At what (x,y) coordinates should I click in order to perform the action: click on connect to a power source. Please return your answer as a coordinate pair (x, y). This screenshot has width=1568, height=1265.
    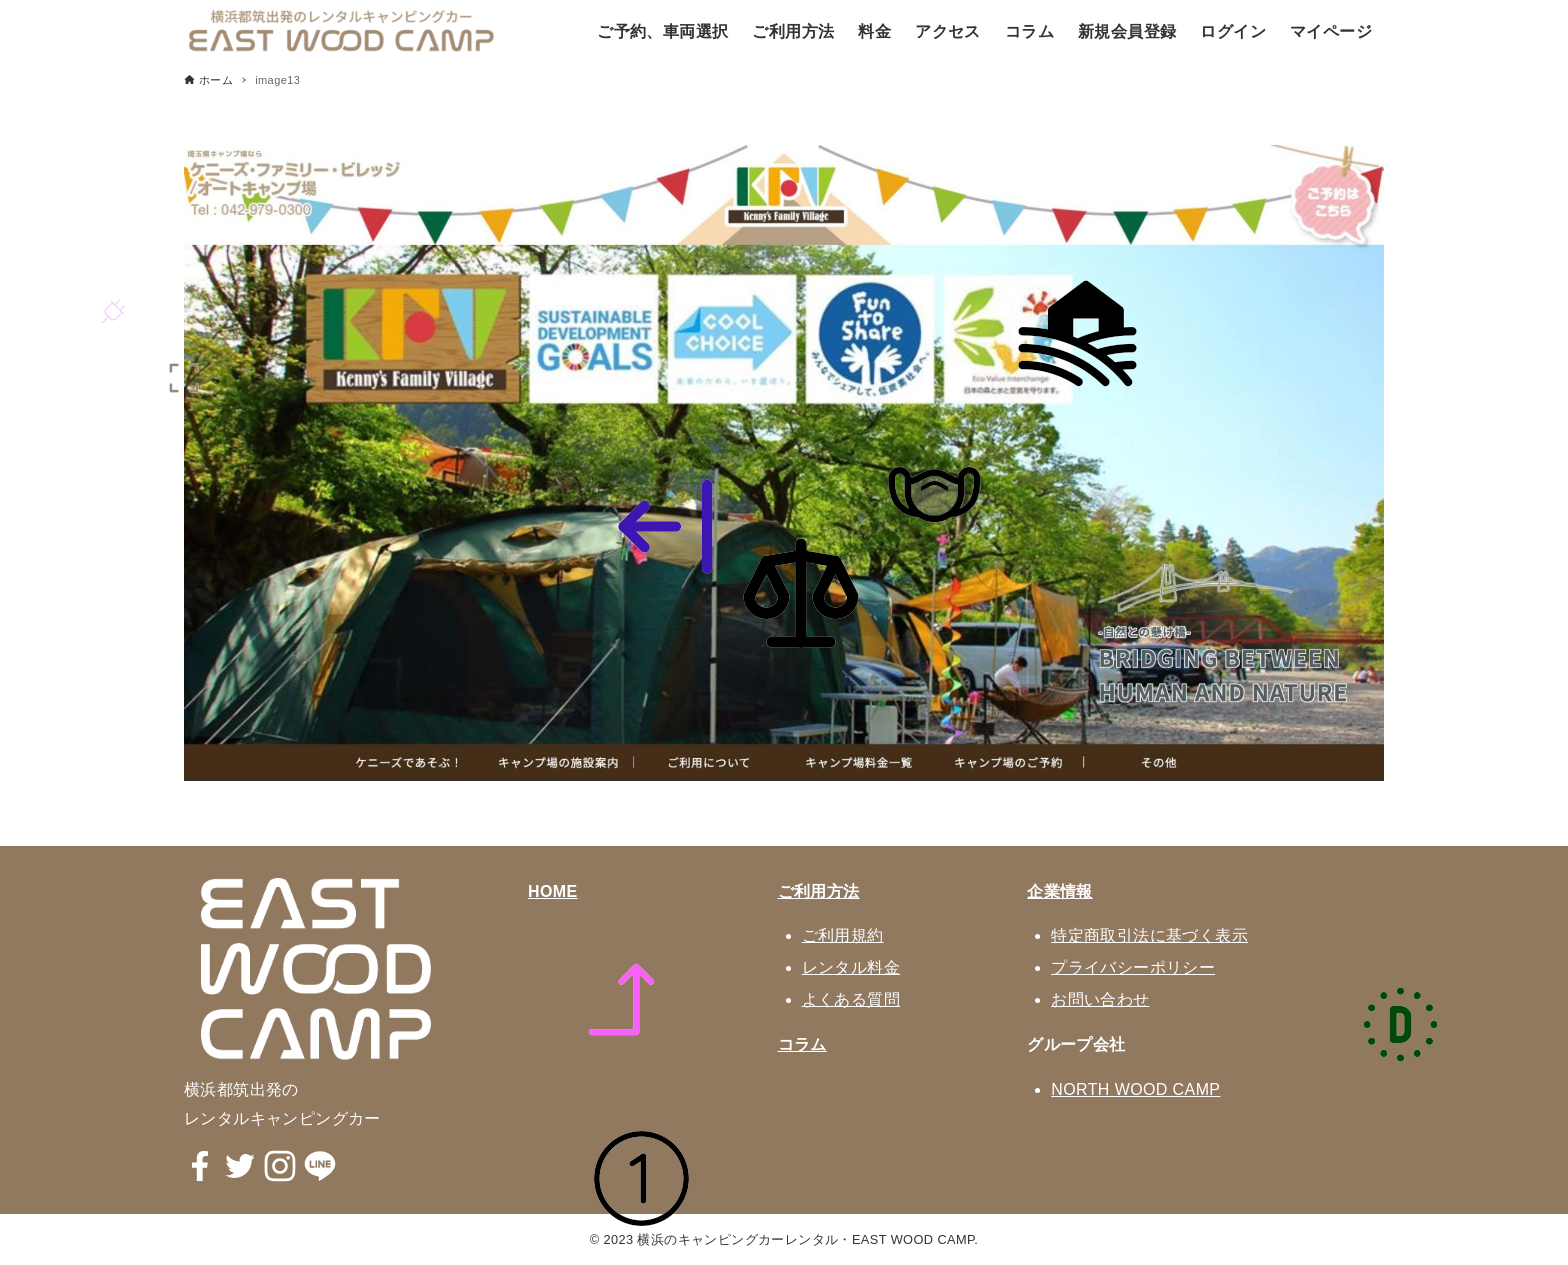
    Looking at the image, I should click on (113, 312).